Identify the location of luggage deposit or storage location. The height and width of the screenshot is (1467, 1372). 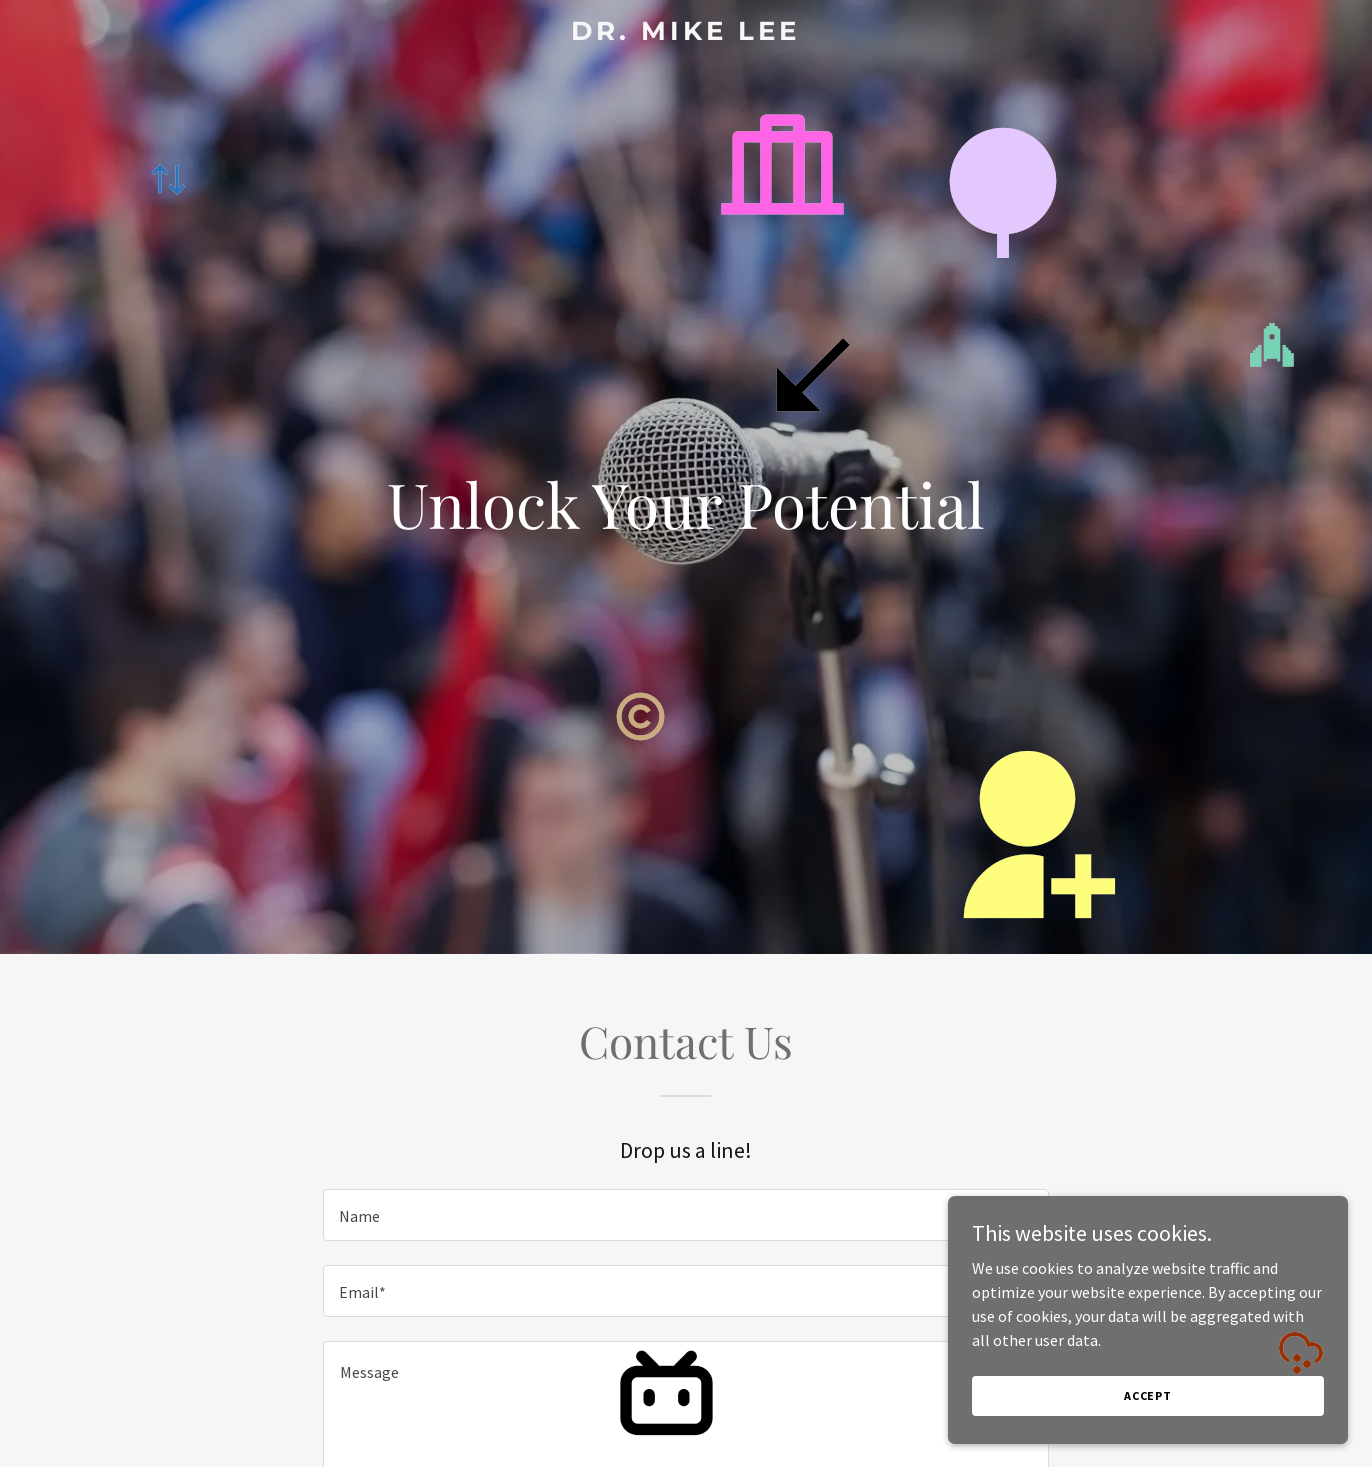
(782, 164).